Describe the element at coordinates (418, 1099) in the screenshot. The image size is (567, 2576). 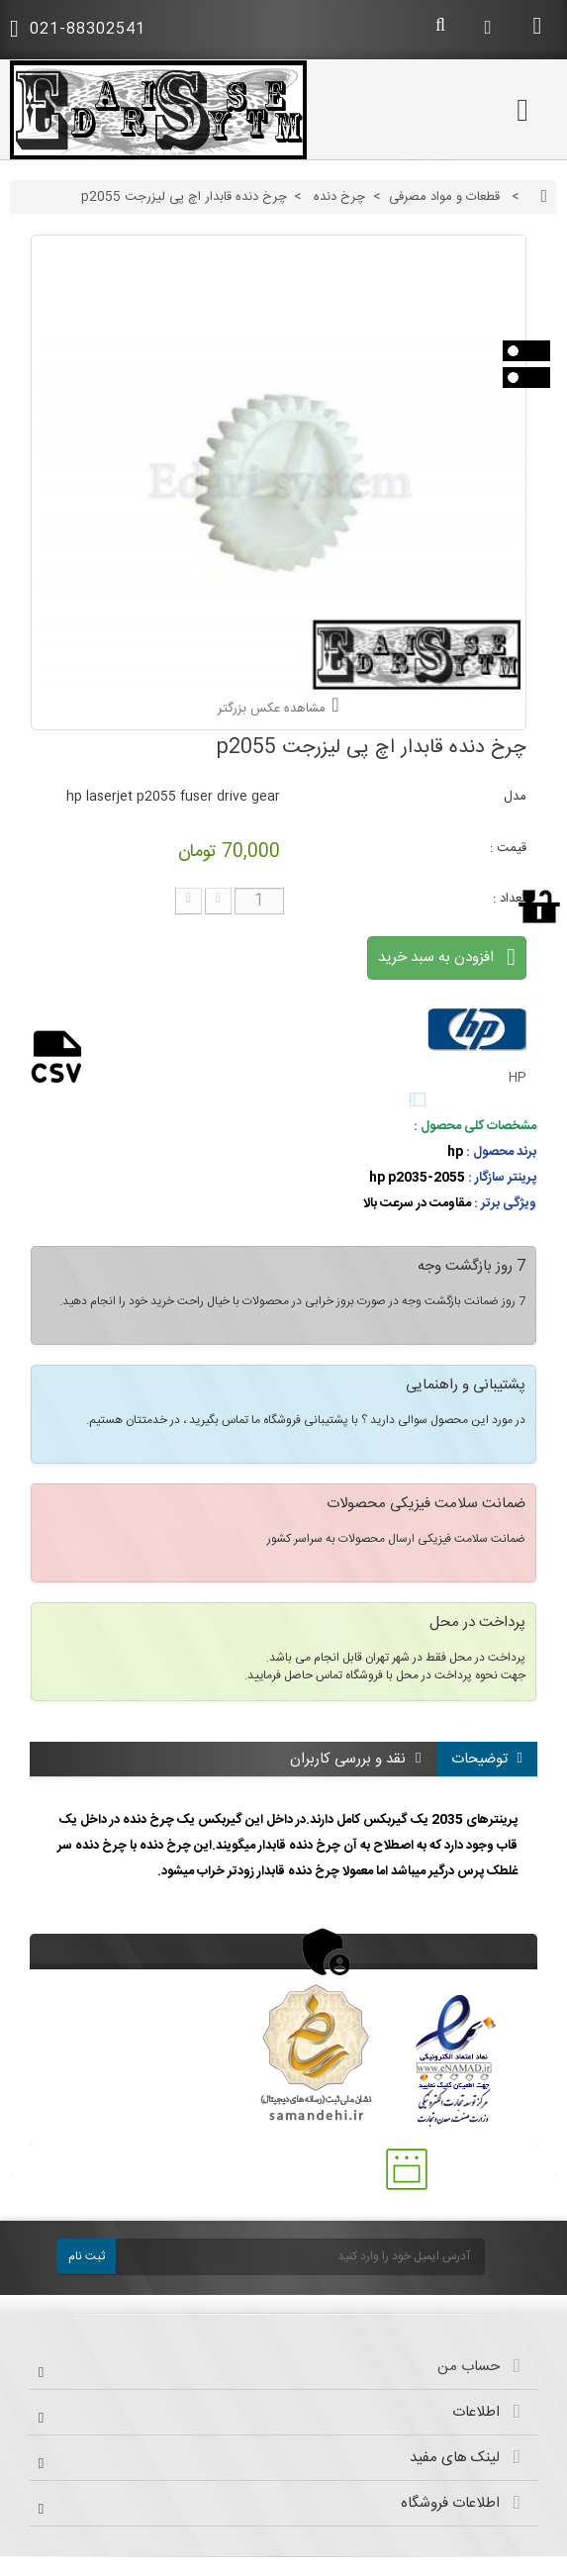
I see `toggle the sidebar panel` at that location.